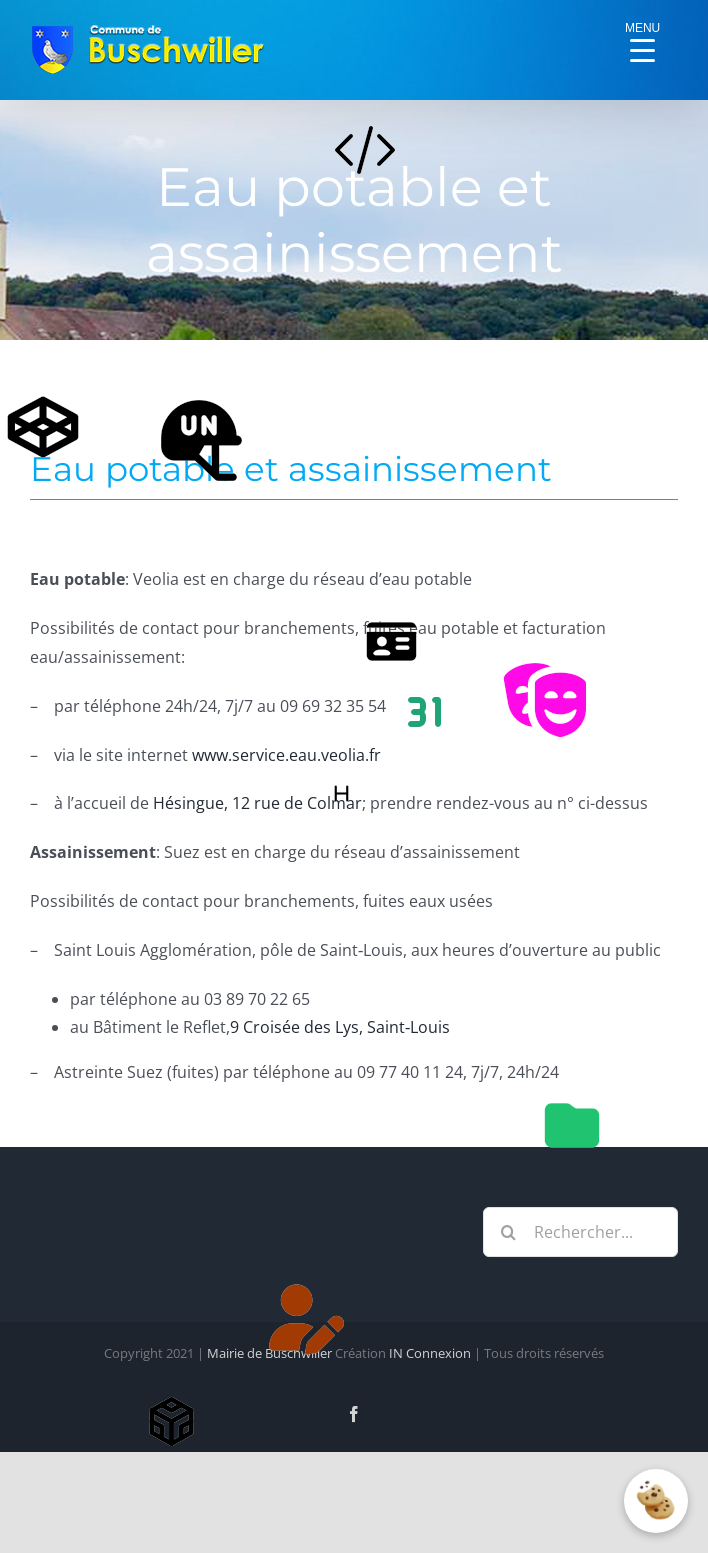  Describe the element at coordinates (305, 1317) in the screenshot. I see `edit user profile` at that location.